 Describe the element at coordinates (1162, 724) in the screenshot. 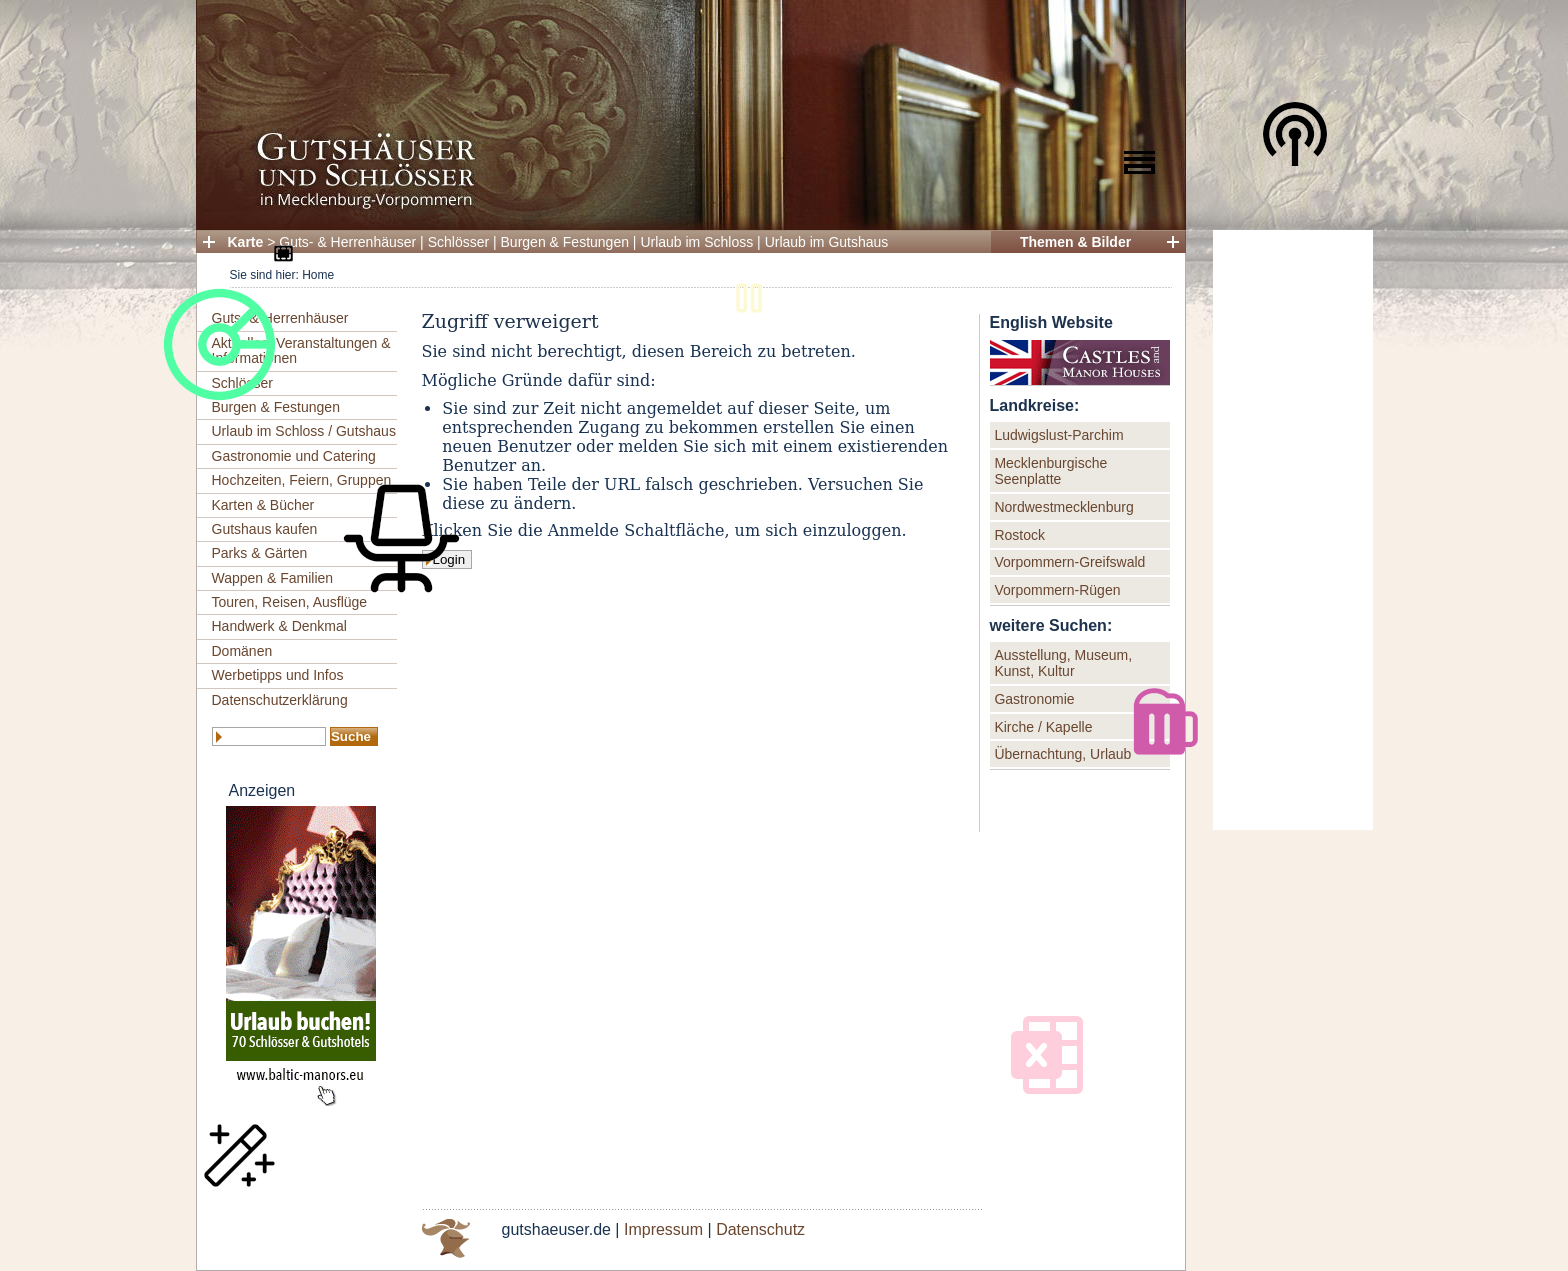

I see `access bar or brewery locations` at that location.